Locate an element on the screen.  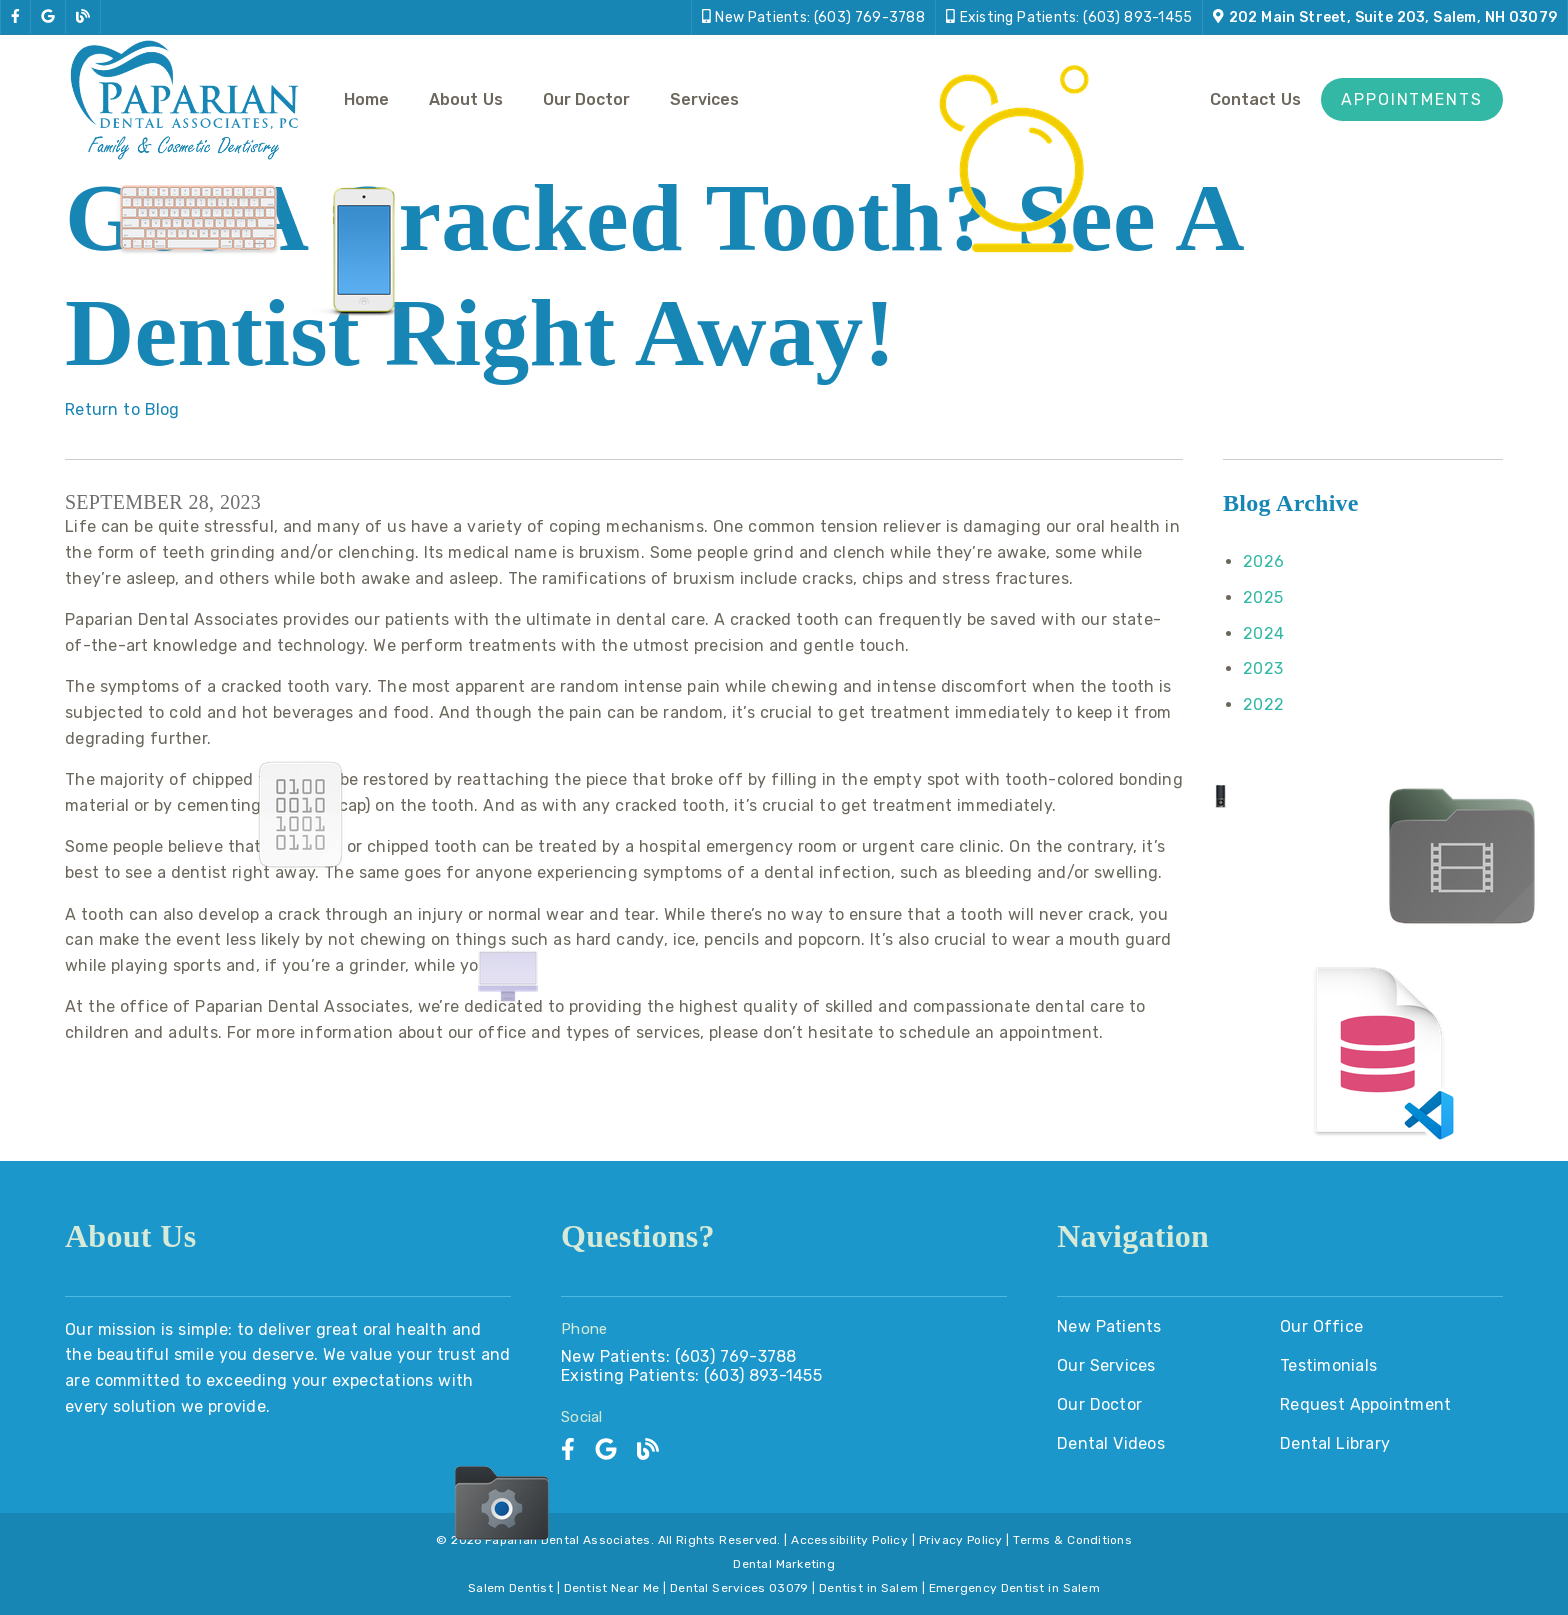
access folder settings or preferences is located at coordinates (501, 1505).